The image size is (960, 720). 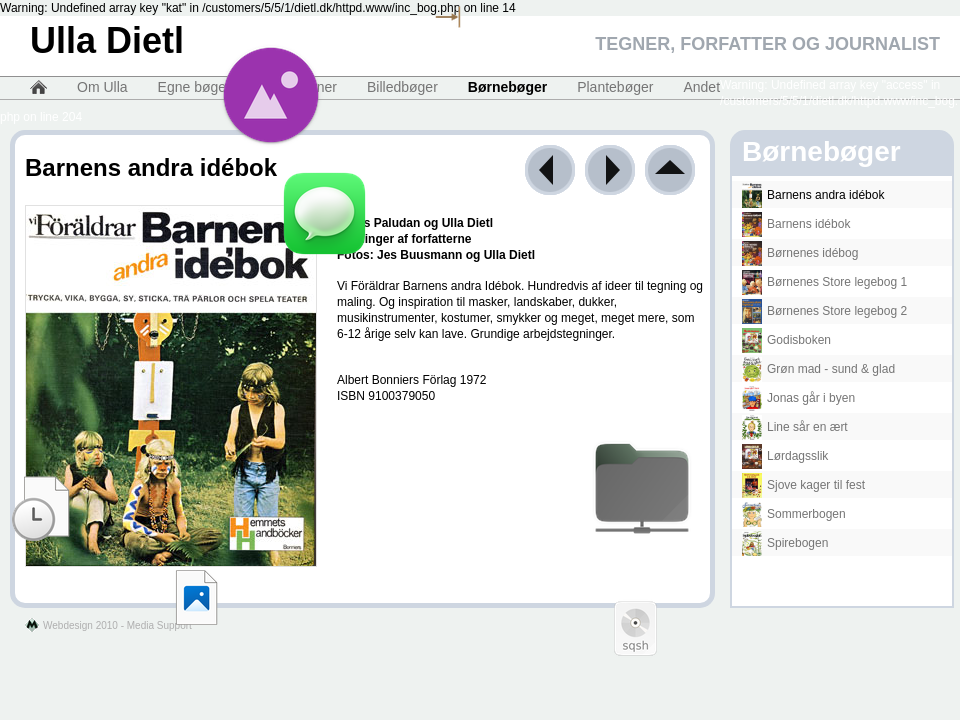 What do you see at coordinates (271, 95) in the screenshot?
I see `indicates a photo or image file` at bounding box center [271, 95].